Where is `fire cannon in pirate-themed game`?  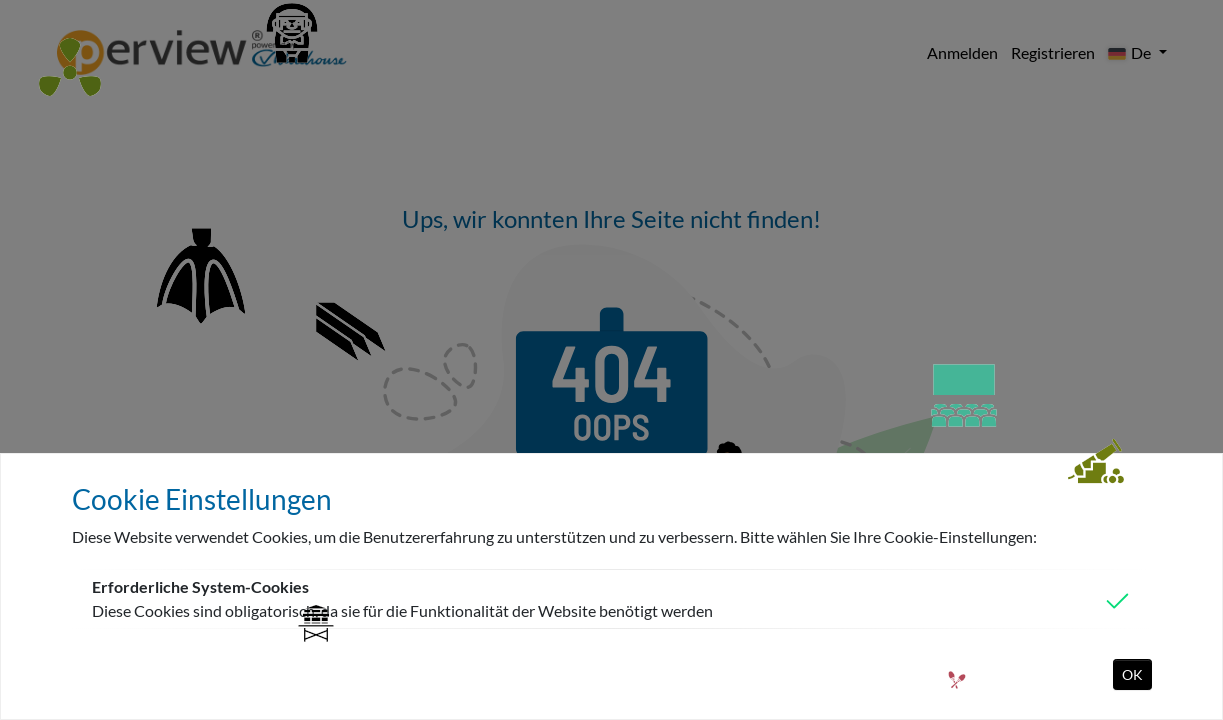
fire cannon in pirate-themed game is located at coordinates (1096, 461).